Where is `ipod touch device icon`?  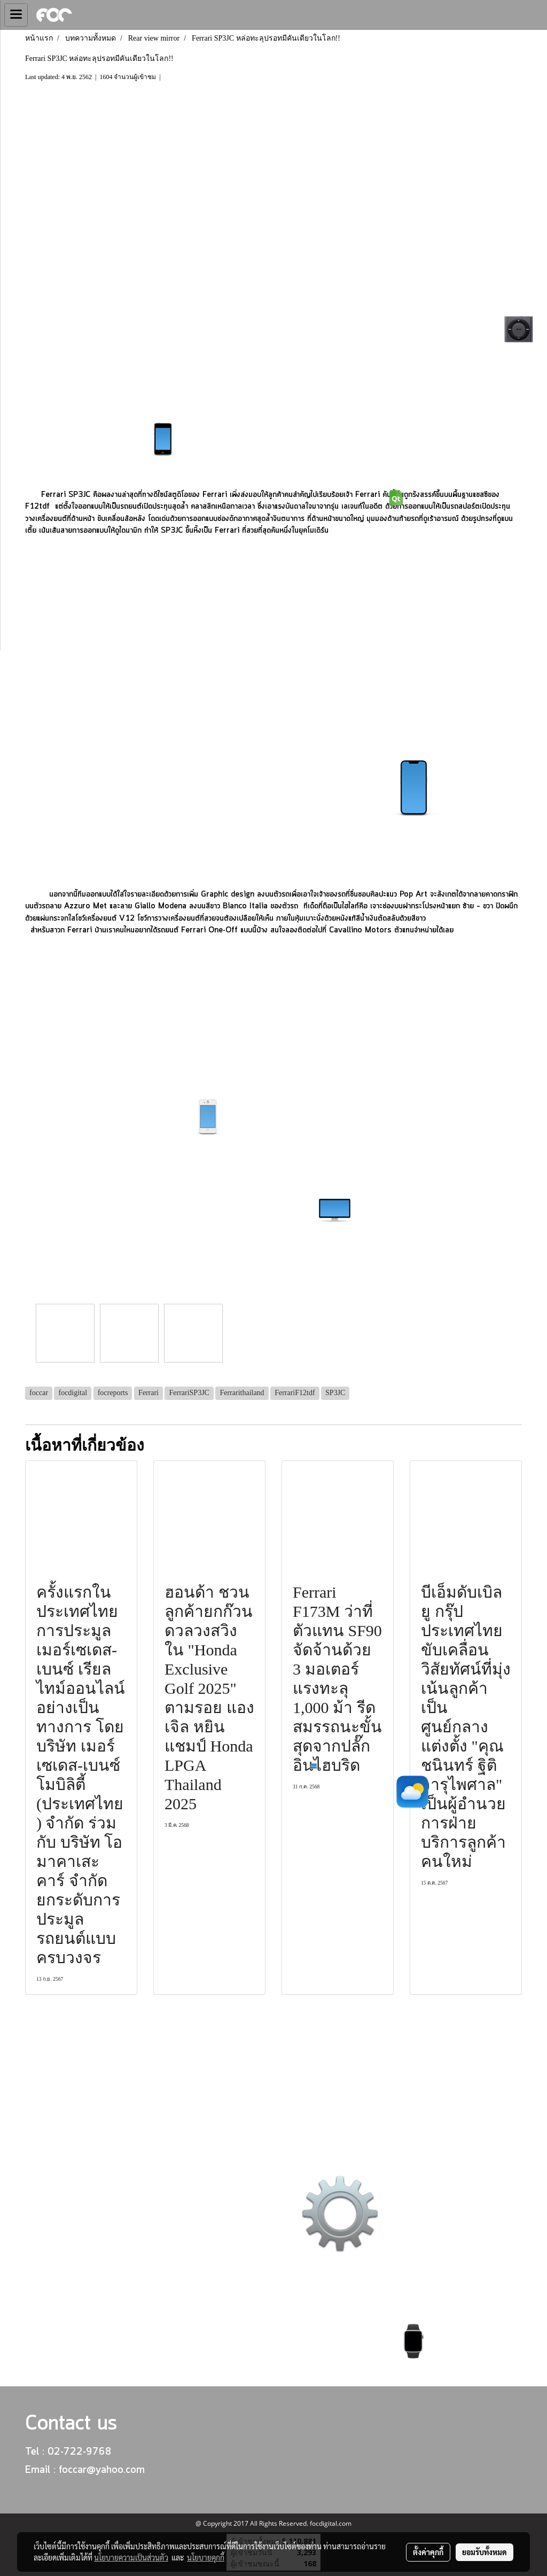 ipod touch device icon is located at coordinates (163, 439).